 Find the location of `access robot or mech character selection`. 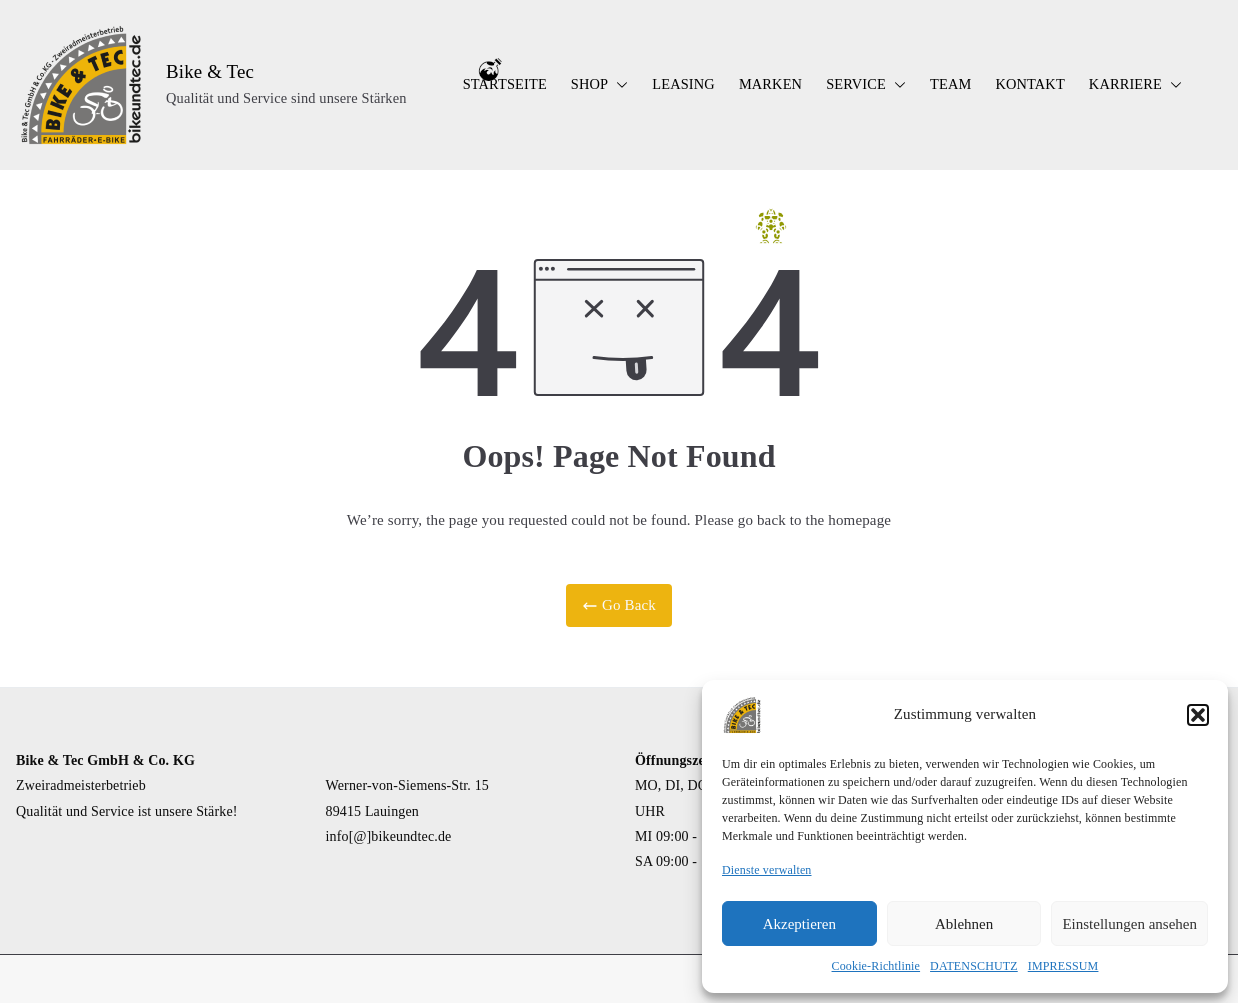

access robot or mech character selection is located at coordinates (771, 226).